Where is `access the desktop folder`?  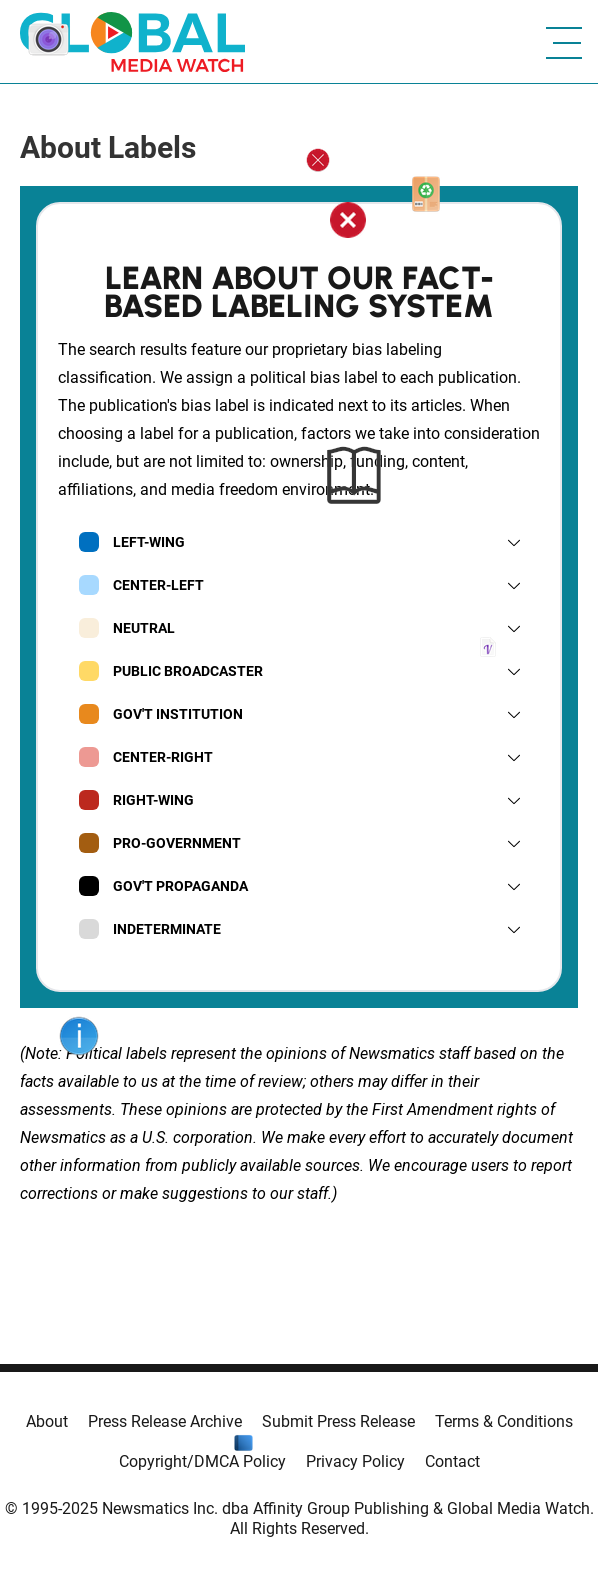 access the desktop folder is located at coordinates (243, 1442).